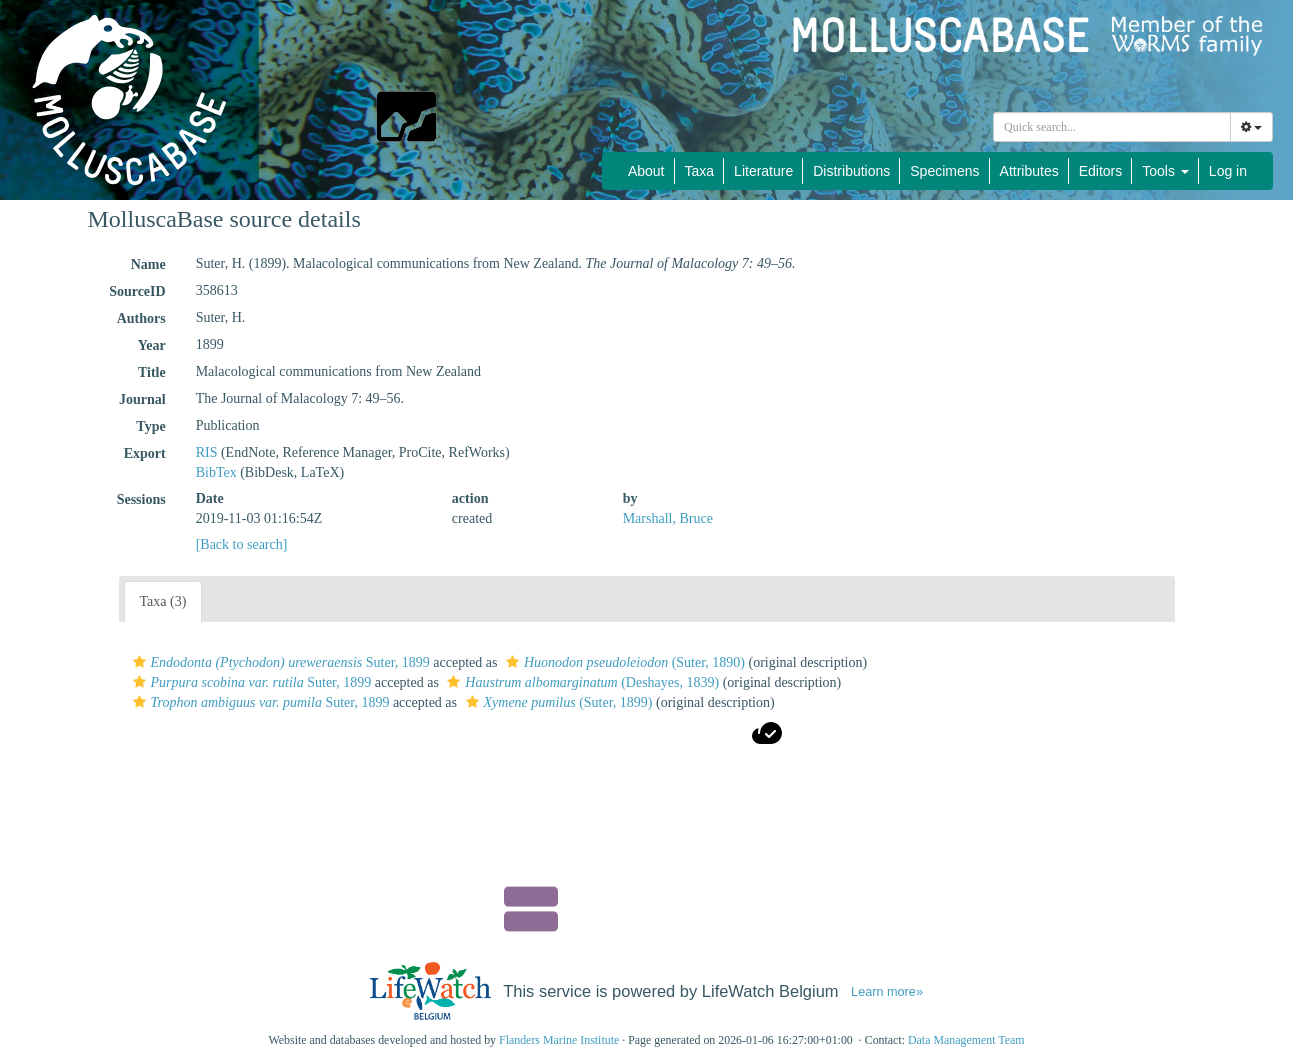  What do you see at coordinates (767, 733) in the screenshot?
I see `file successfully uploaded to cloud storage` at bounding box center [767, 733].